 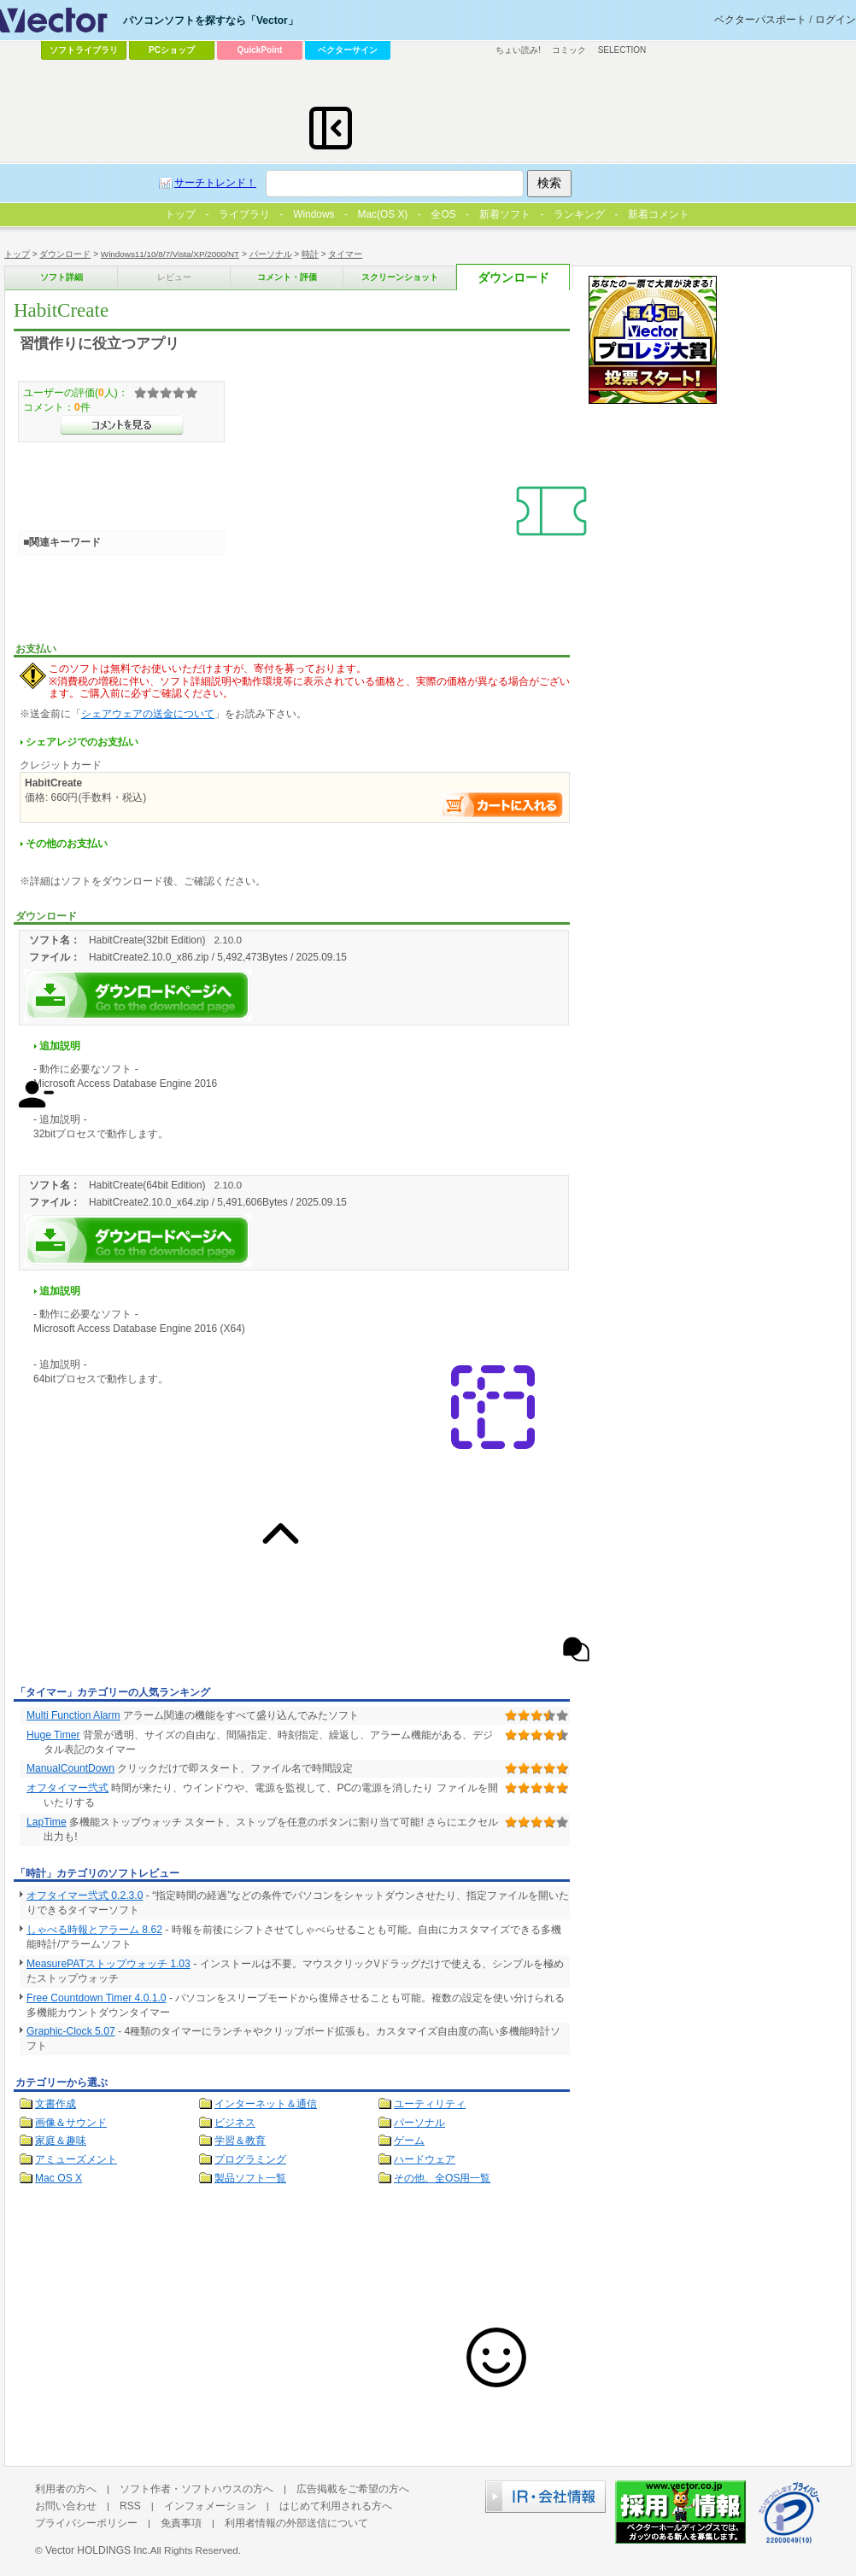 What do you see at coordinates (280, 1533) in the screenshot?
I see `collapse an expanded section` at bounding box center [280, 1533].